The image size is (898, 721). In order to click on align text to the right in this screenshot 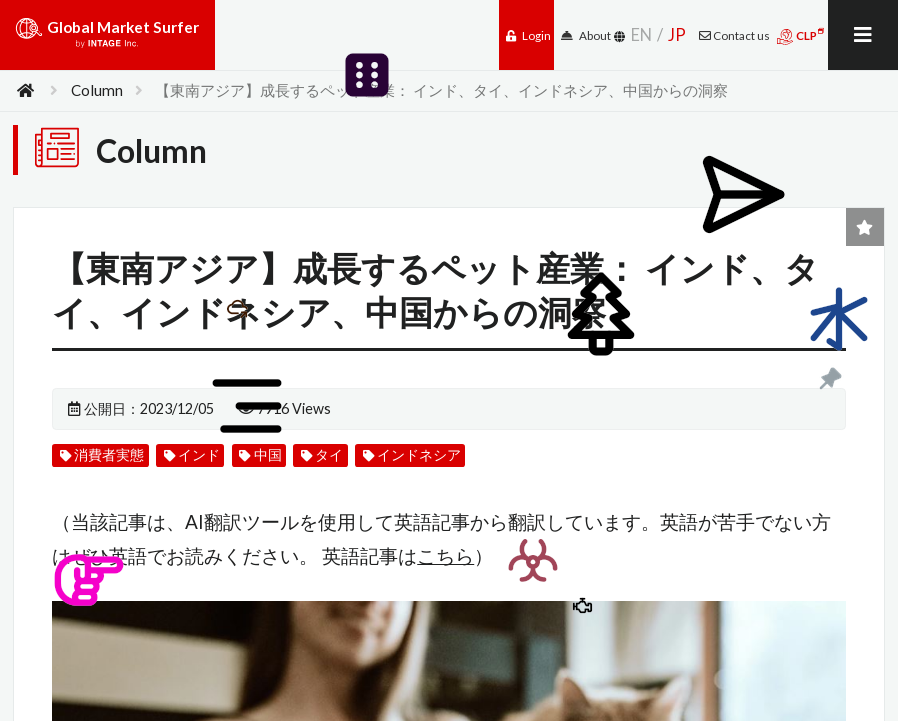, I will do `click(247, 406)`.